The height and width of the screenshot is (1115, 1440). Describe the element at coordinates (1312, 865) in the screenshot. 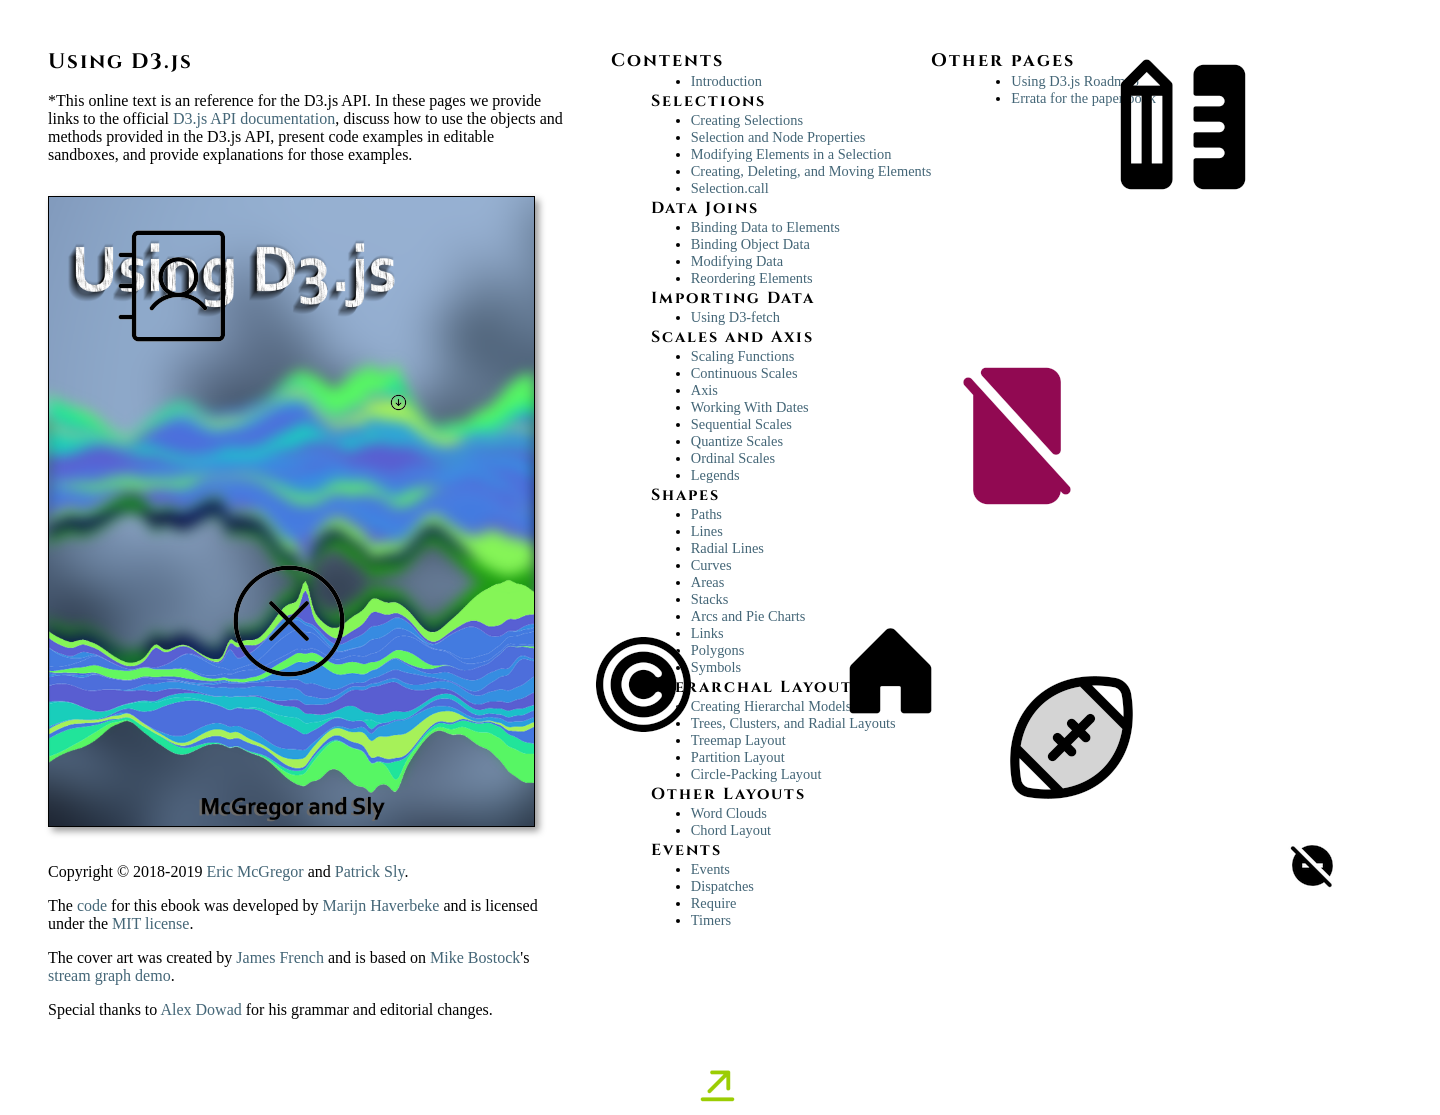

I see `disable do not disturb mode` at that location.